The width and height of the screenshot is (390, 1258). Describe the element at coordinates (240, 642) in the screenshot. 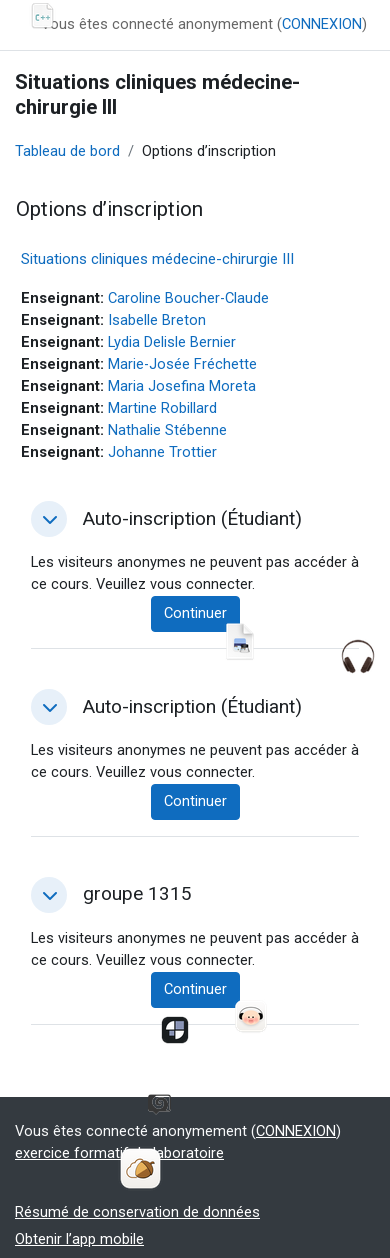

I see `a generic image file` at that location.